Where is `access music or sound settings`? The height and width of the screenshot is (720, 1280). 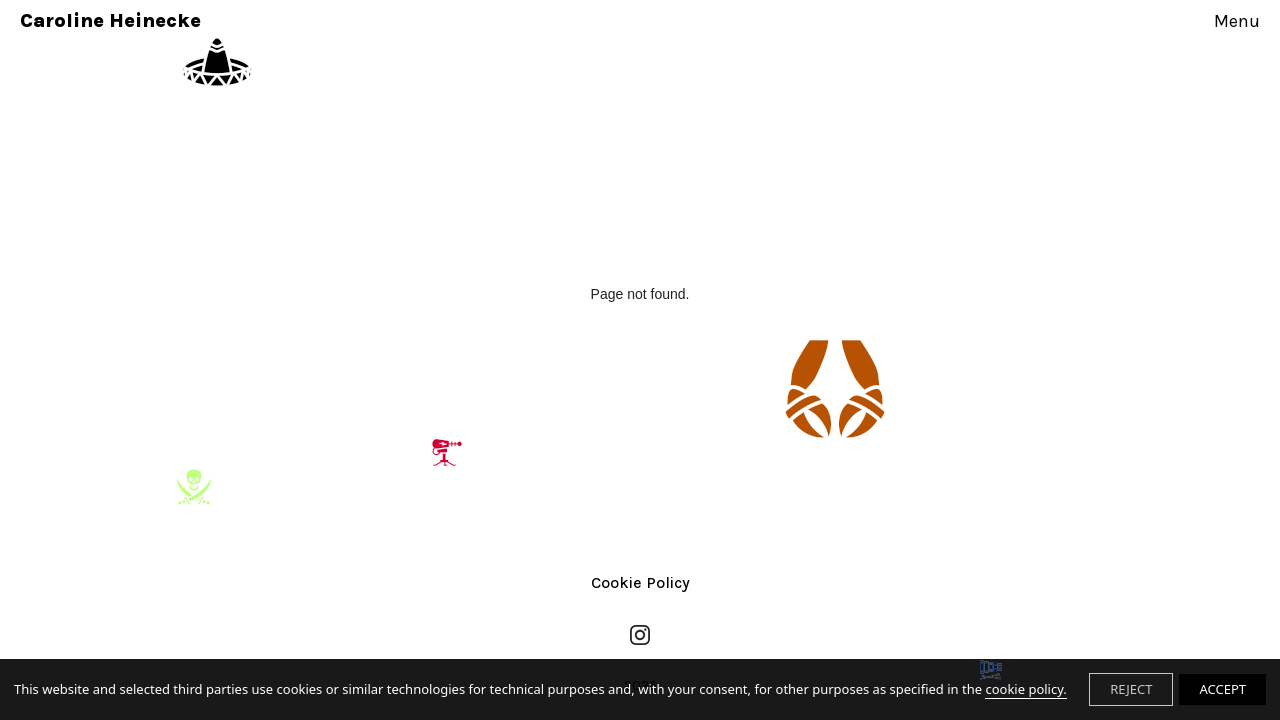 access music or sound settings is located at coordinates (991, 670).